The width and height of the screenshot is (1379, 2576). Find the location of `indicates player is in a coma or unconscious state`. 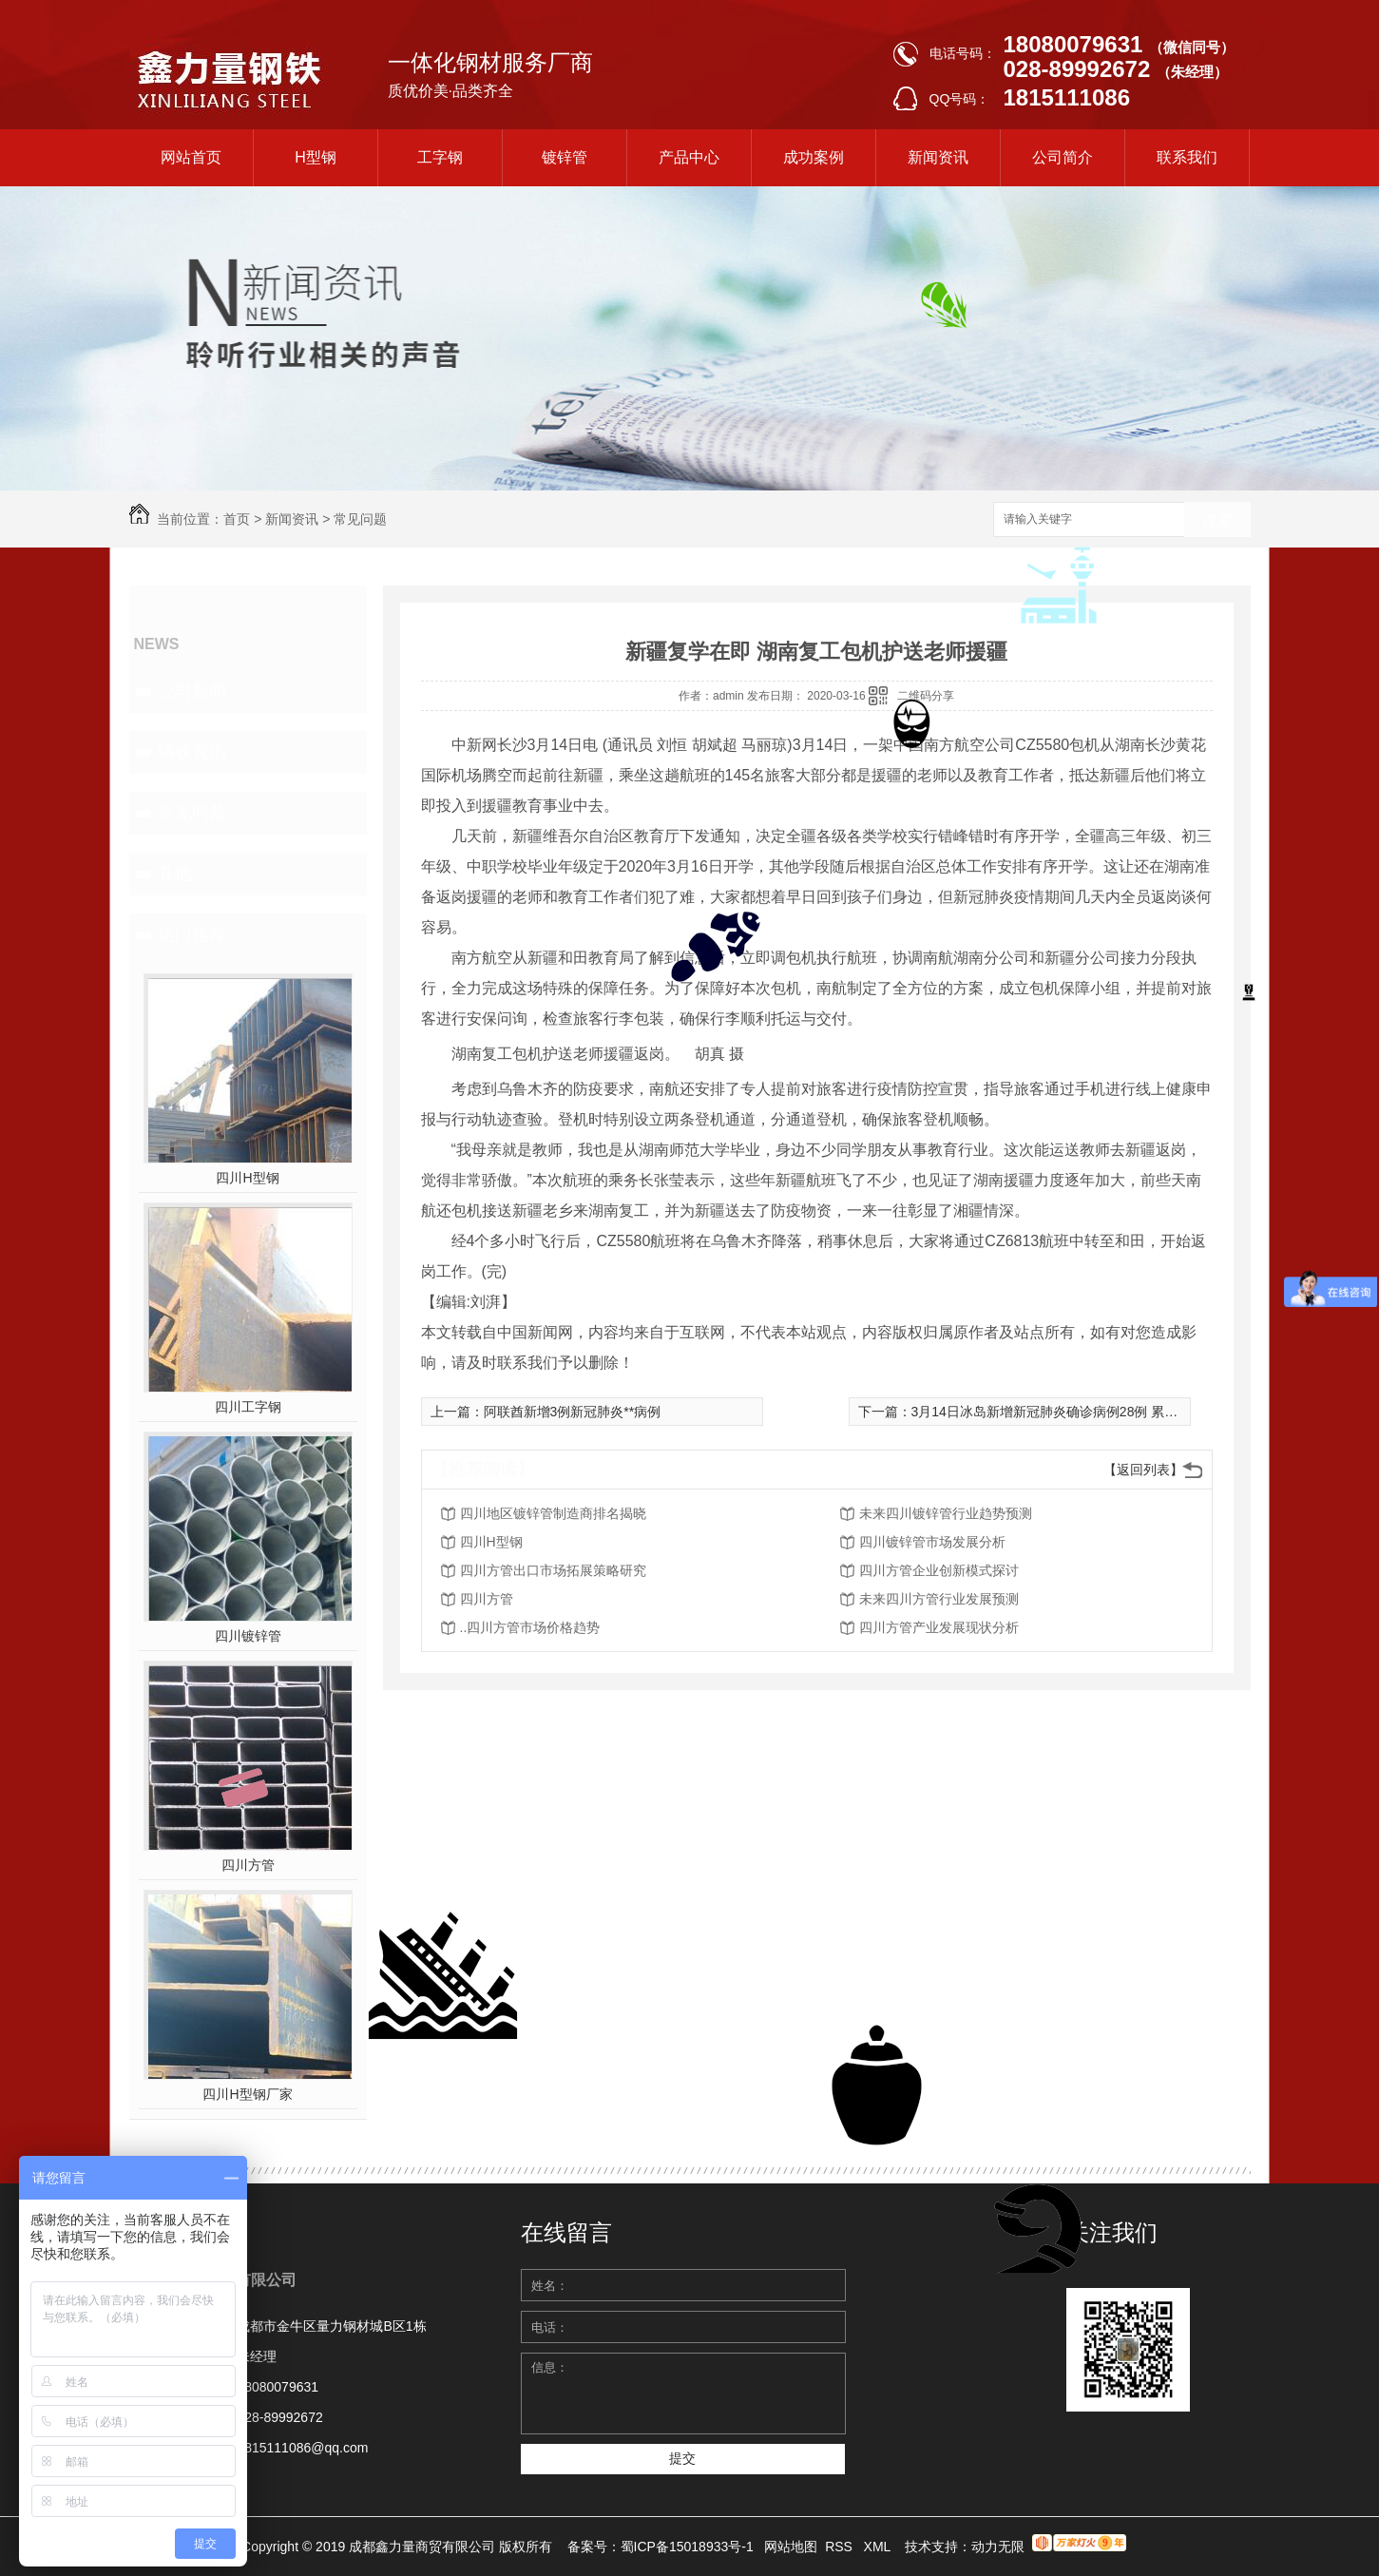

indicates player is in a coma or unconscious state is located at coordinates (910, 723).